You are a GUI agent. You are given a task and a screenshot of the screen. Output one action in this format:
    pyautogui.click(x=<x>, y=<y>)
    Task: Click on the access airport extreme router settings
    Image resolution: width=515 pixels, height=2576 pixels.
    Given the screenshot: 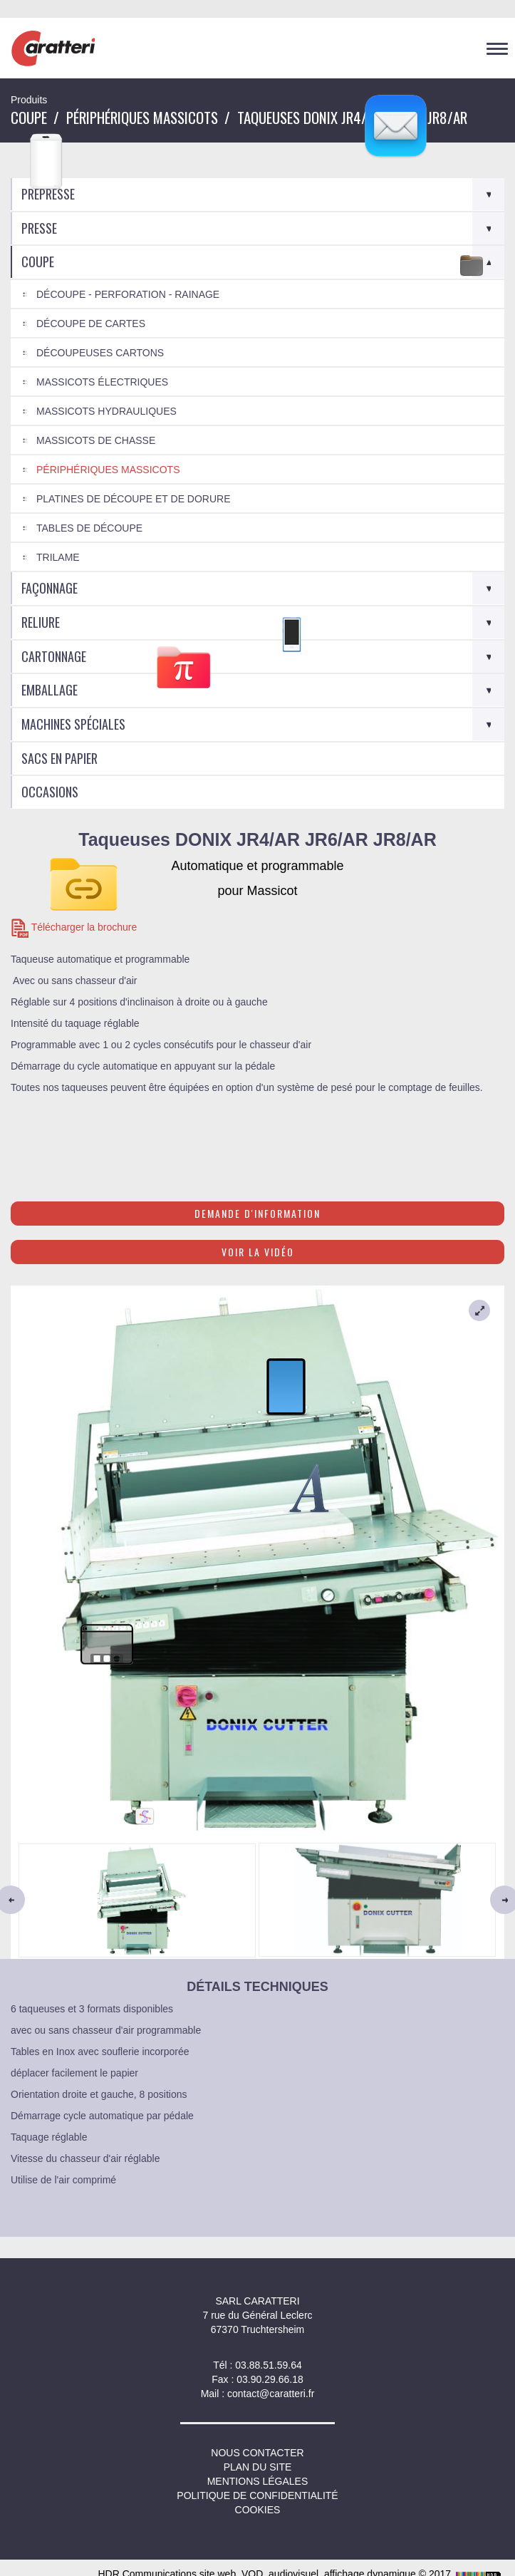 What is the action you would take?
    pyautogui.click(x=46, y=160)
    